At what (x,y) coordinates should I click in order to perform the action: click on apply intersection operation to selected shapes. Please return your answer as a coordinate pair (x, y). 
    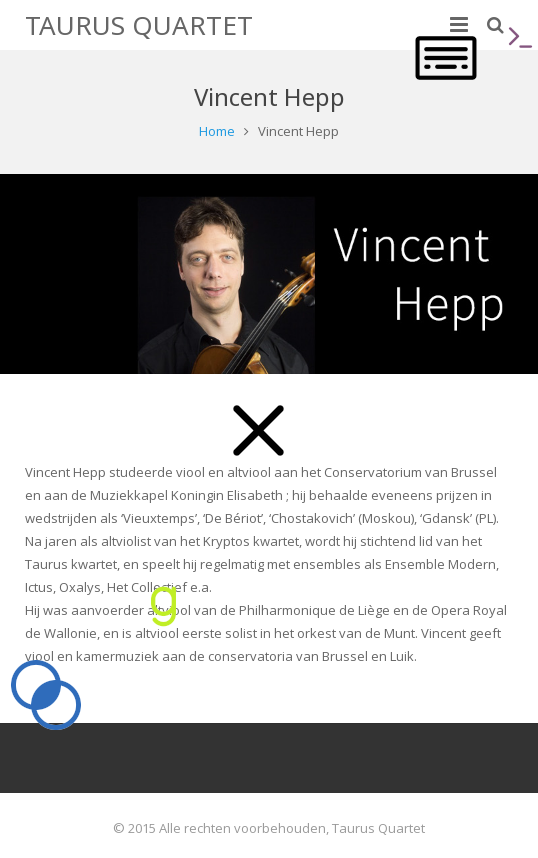
    Looking at the image, I should click on (46, 695).